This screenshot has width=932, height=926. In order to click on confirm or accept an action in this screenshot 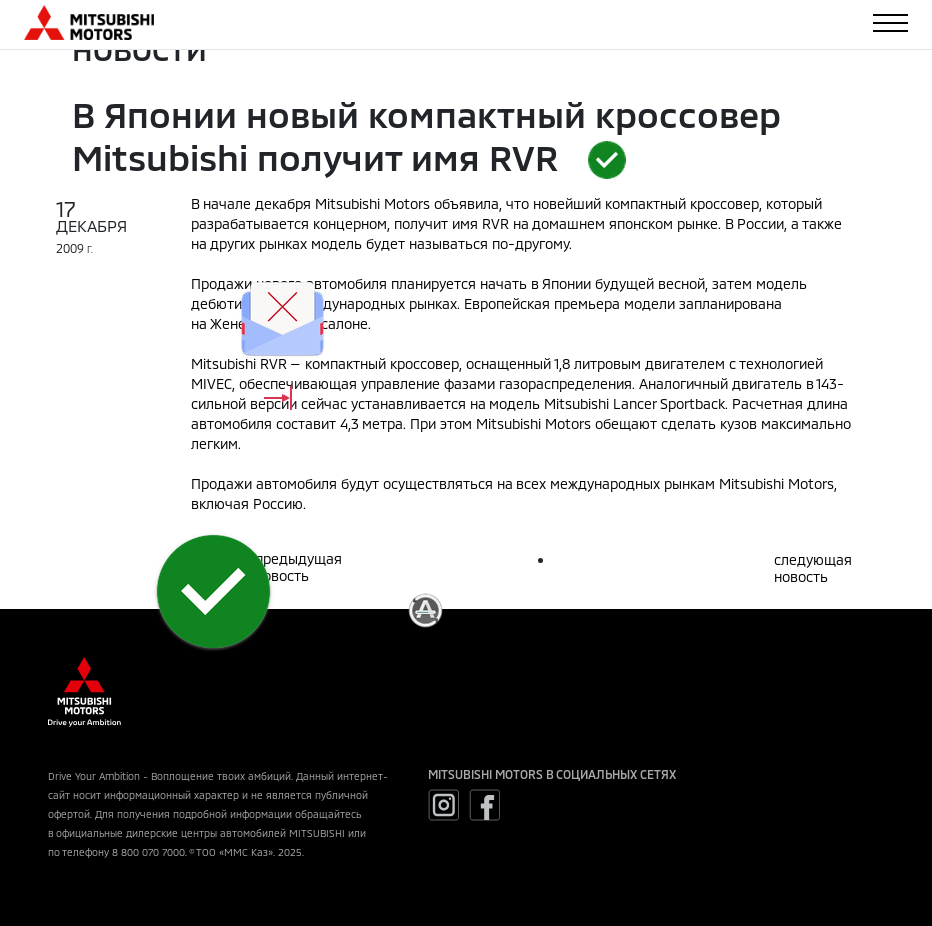, I will do `click(607, 160)`.